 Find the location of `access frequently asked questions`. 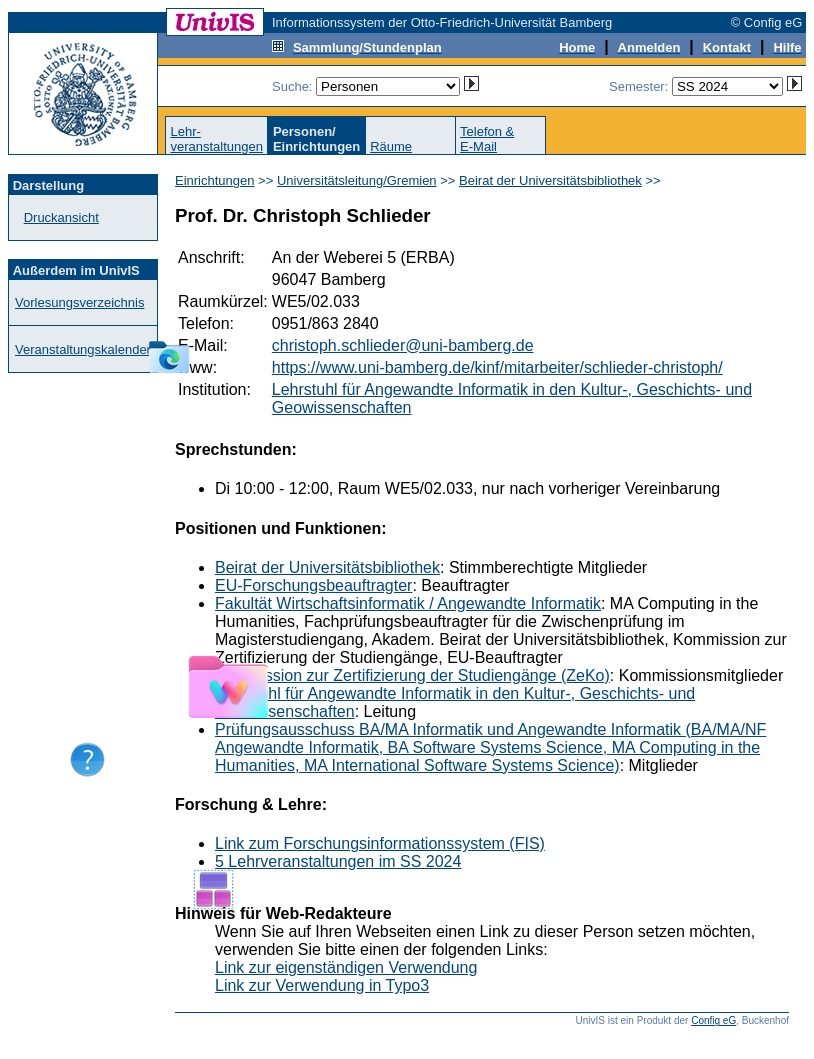

access frequently asked questions is located at coordinates (87, 759).